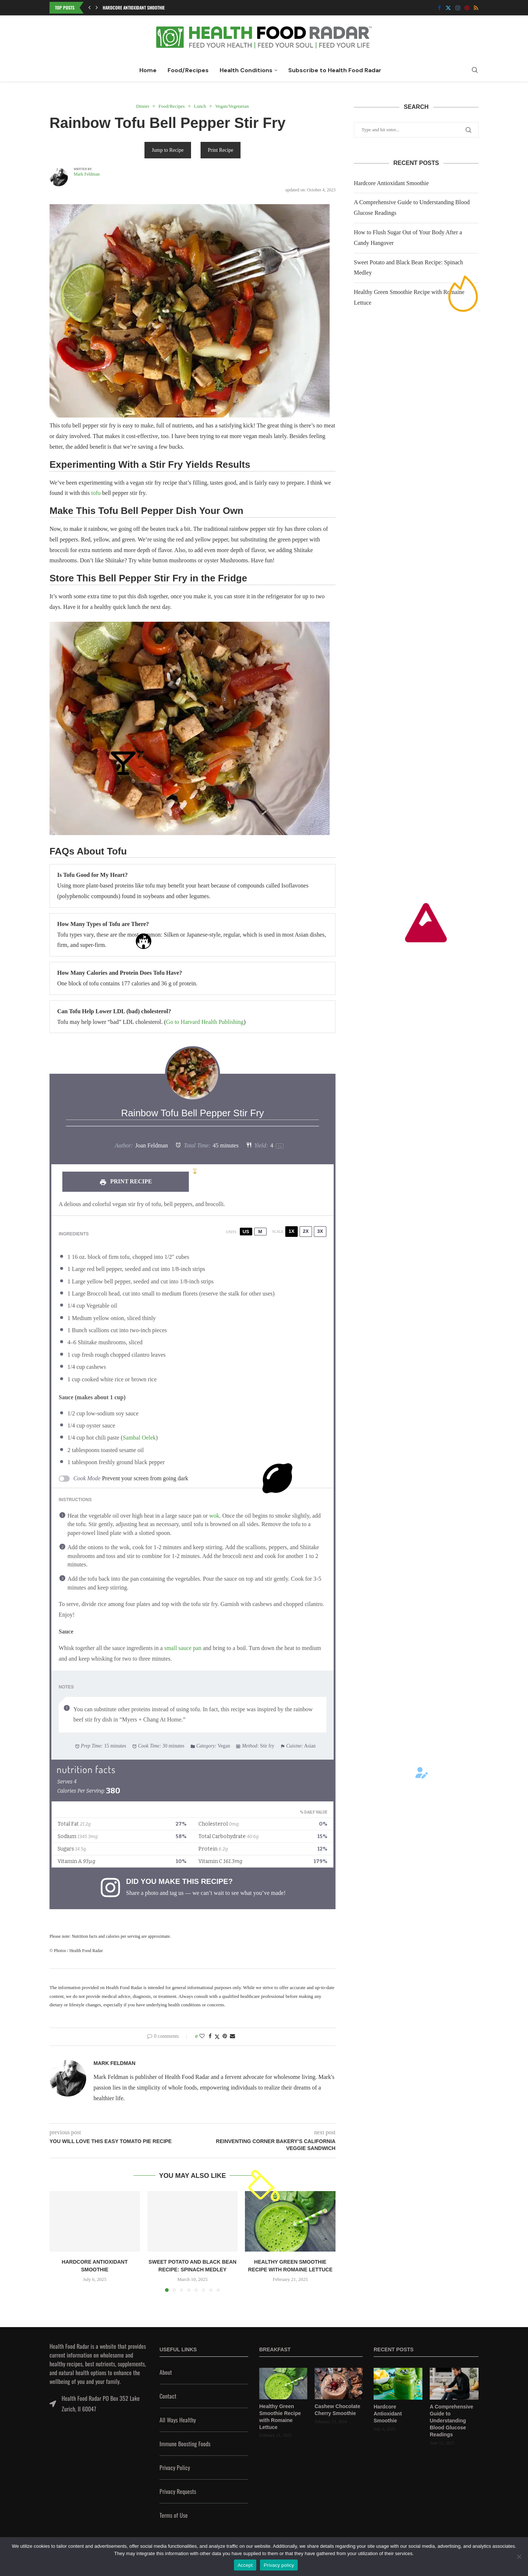 The height and width of the screenshot is (2576, 528). What do you see at coordinates (143, 941) in the screenshot?
I see `fort awesome brand logo` at bounding box center [143, 941].